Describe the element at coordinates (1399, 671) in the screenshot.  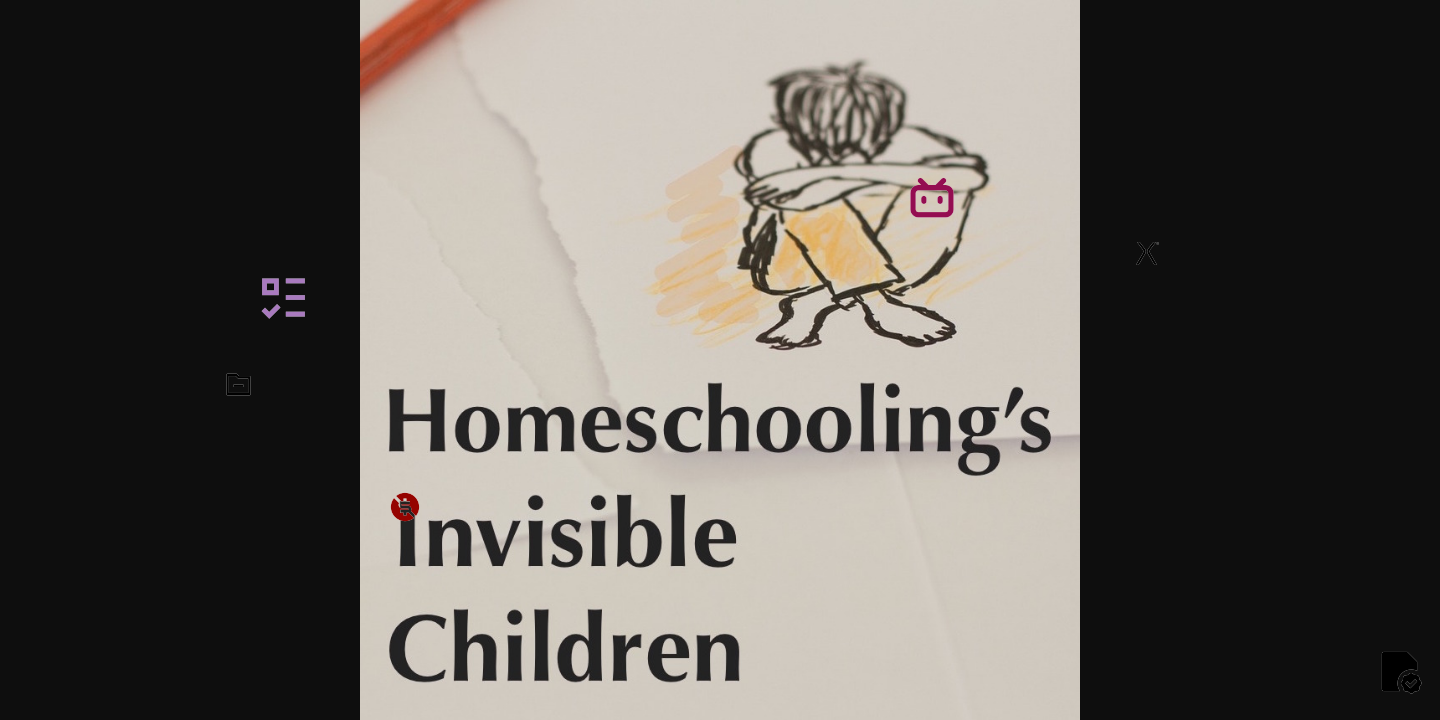
I see `view verified contract or document` at that location.